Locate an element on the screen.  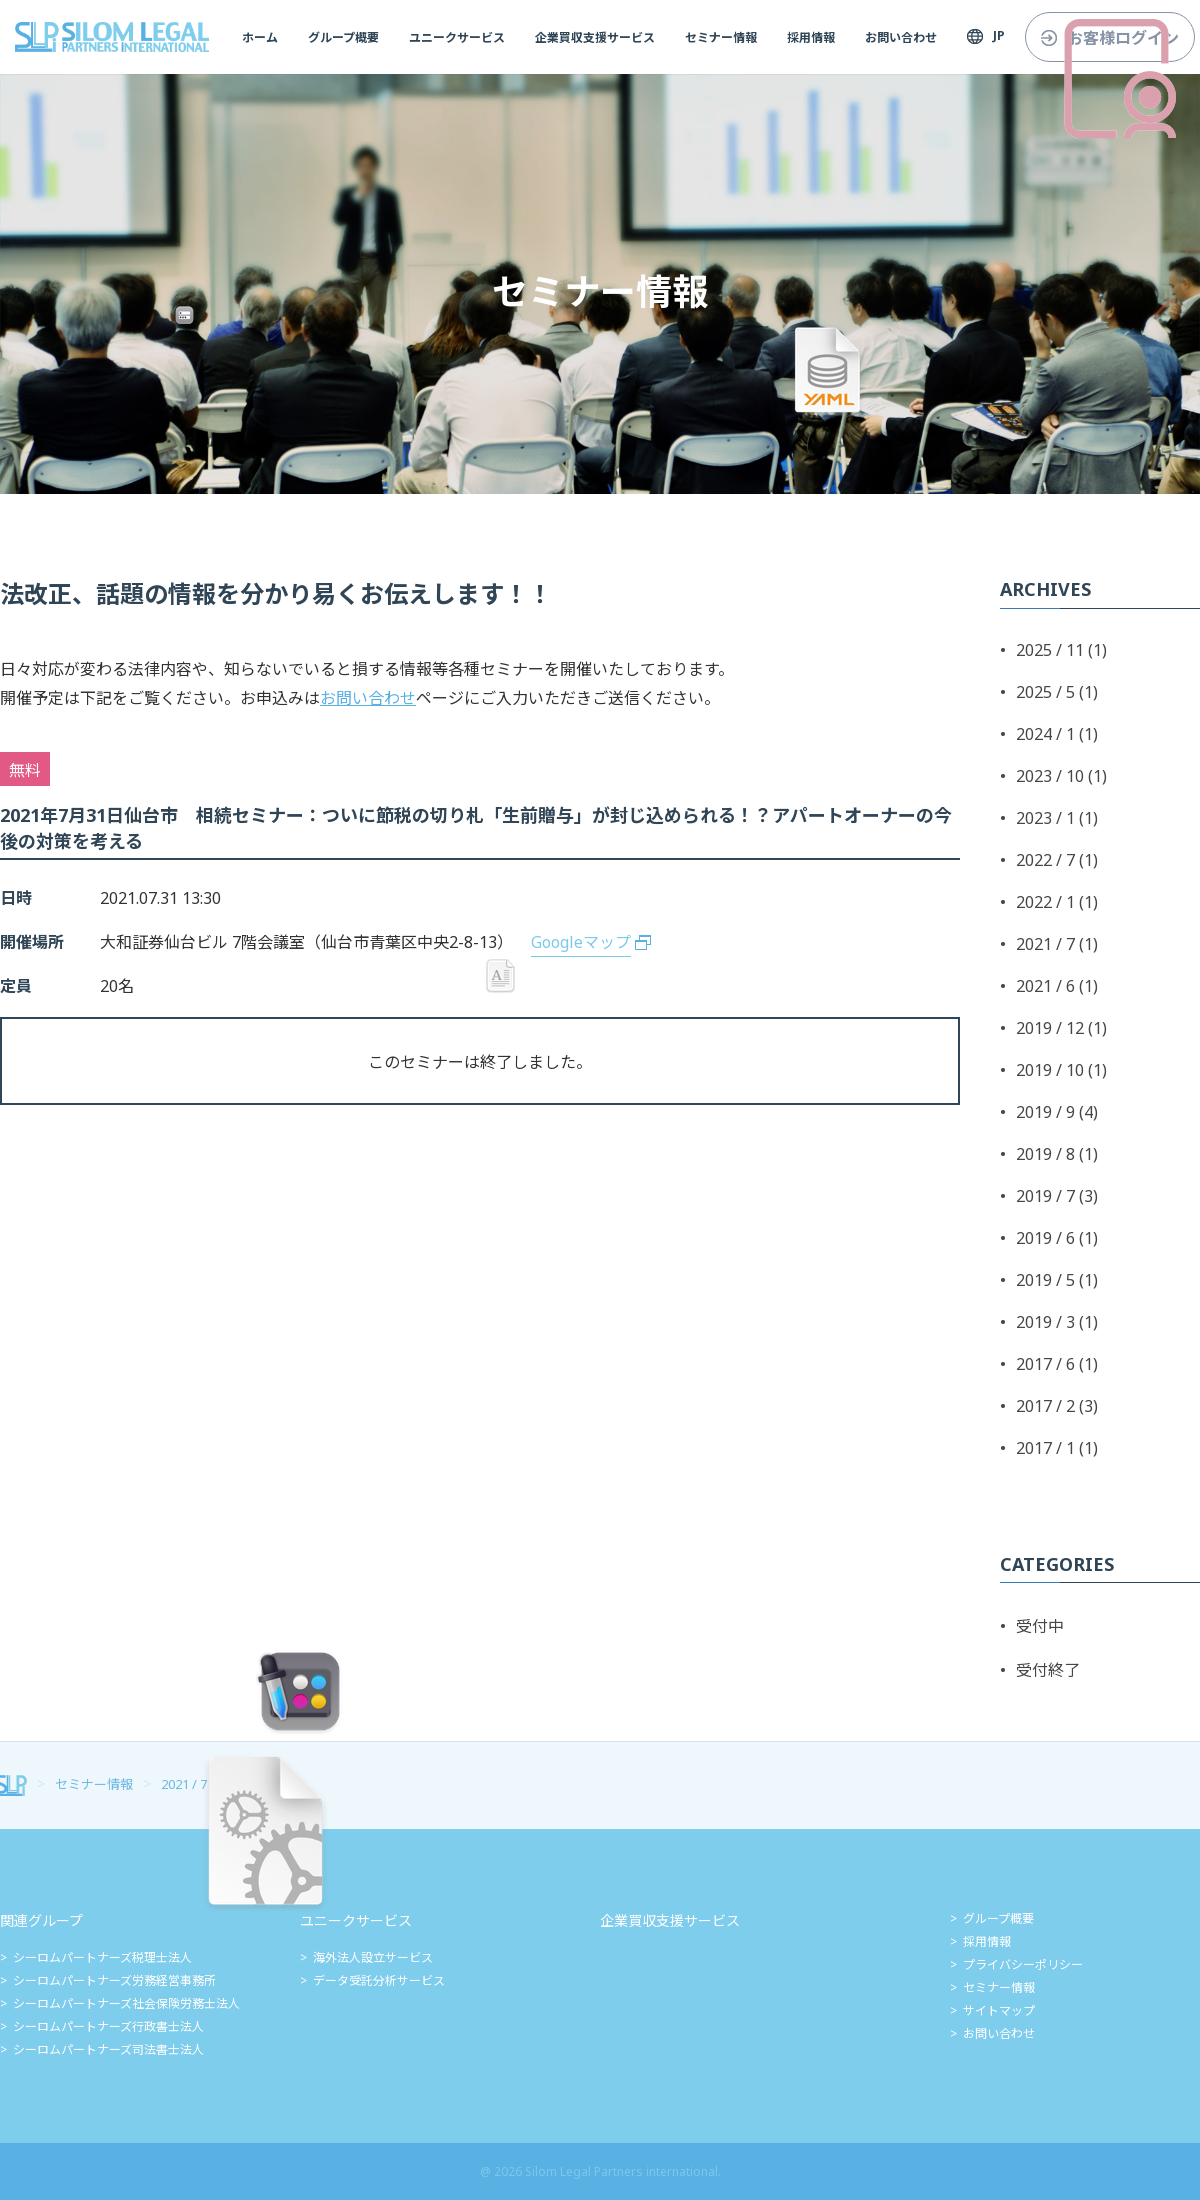
access login and authentication settings is located at coordinates (184, 315).